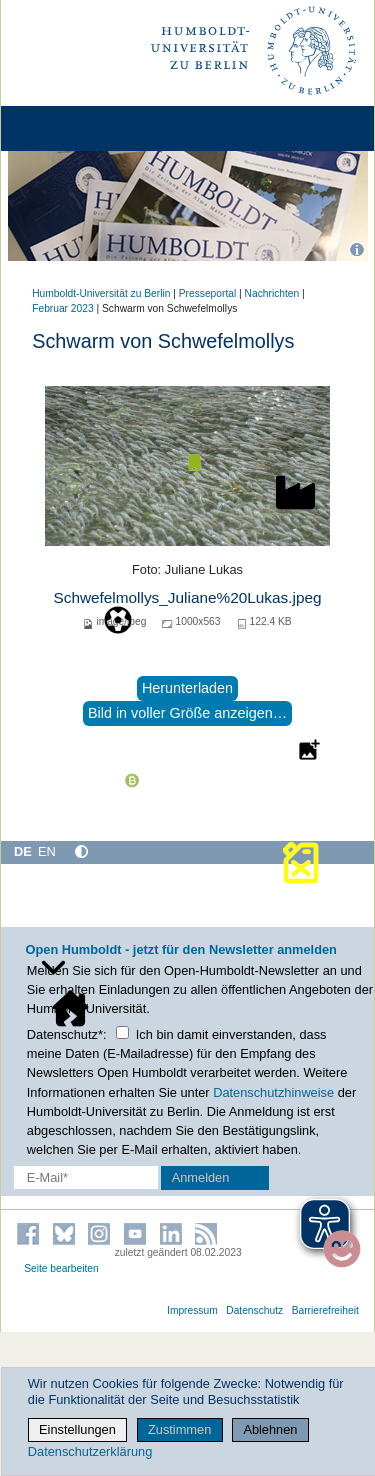  Describe the element at coordinates (309, 750) in the screenshot. I see `add a new photo to your collection` at that location.